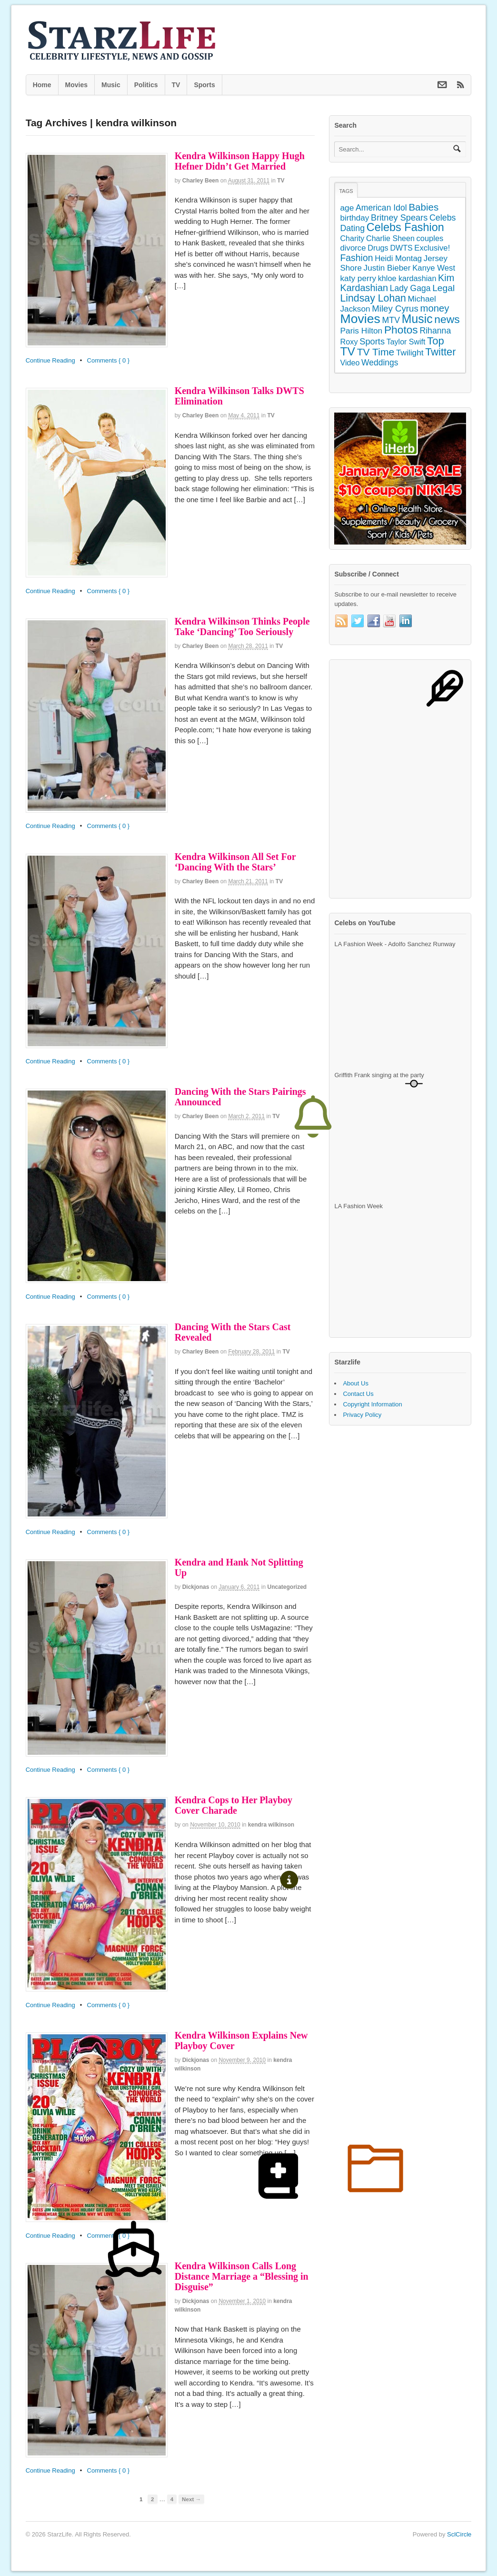  I want to click on view commit history, so click(414, 1083).